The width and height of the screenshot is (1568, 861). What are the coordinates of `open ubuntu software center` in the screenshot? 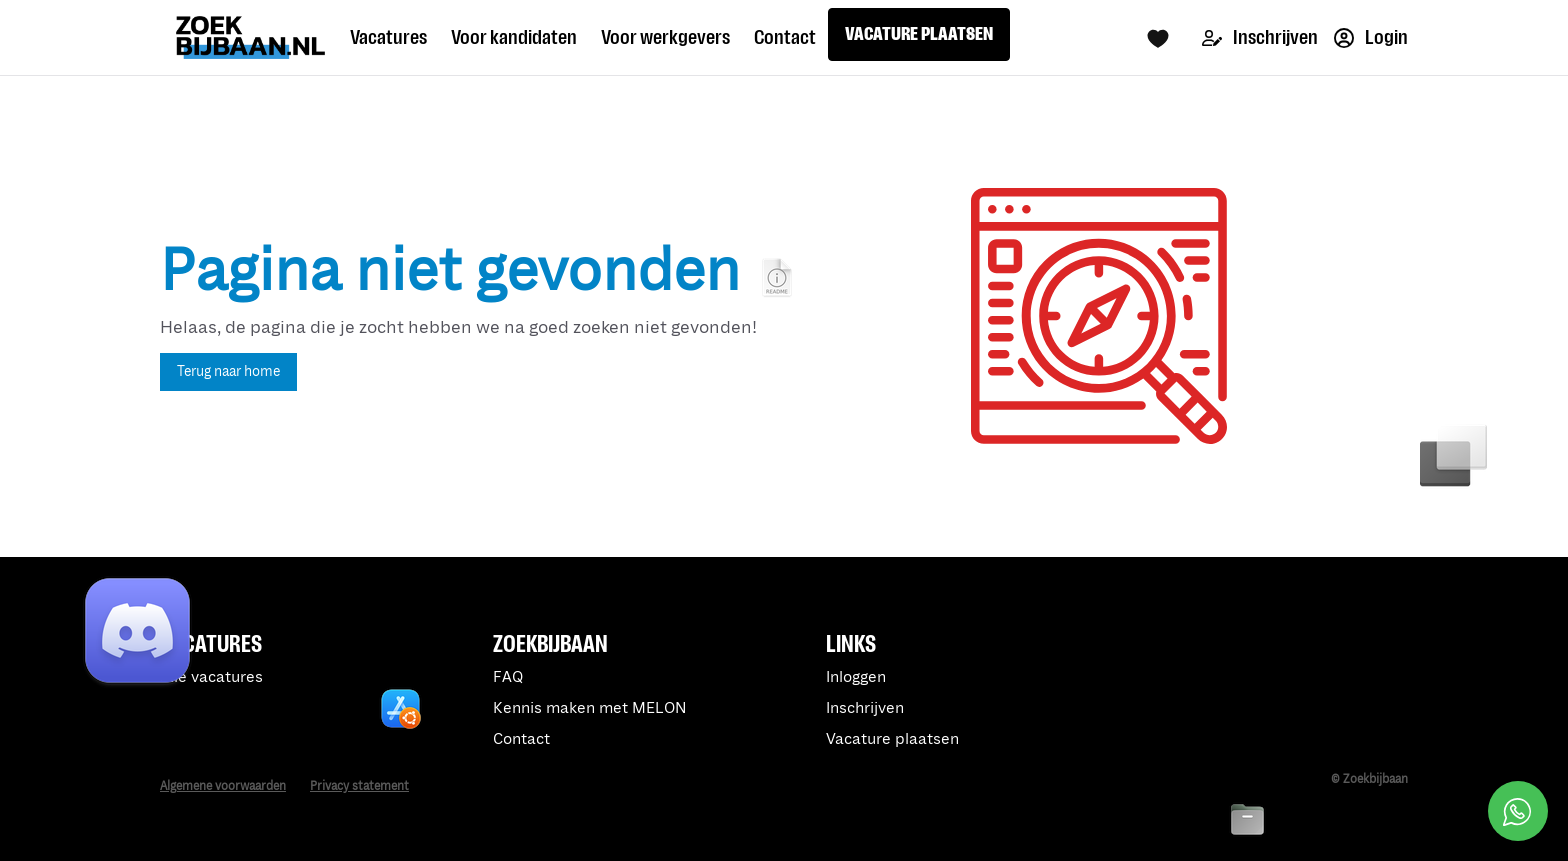 It's located at (400, 708).